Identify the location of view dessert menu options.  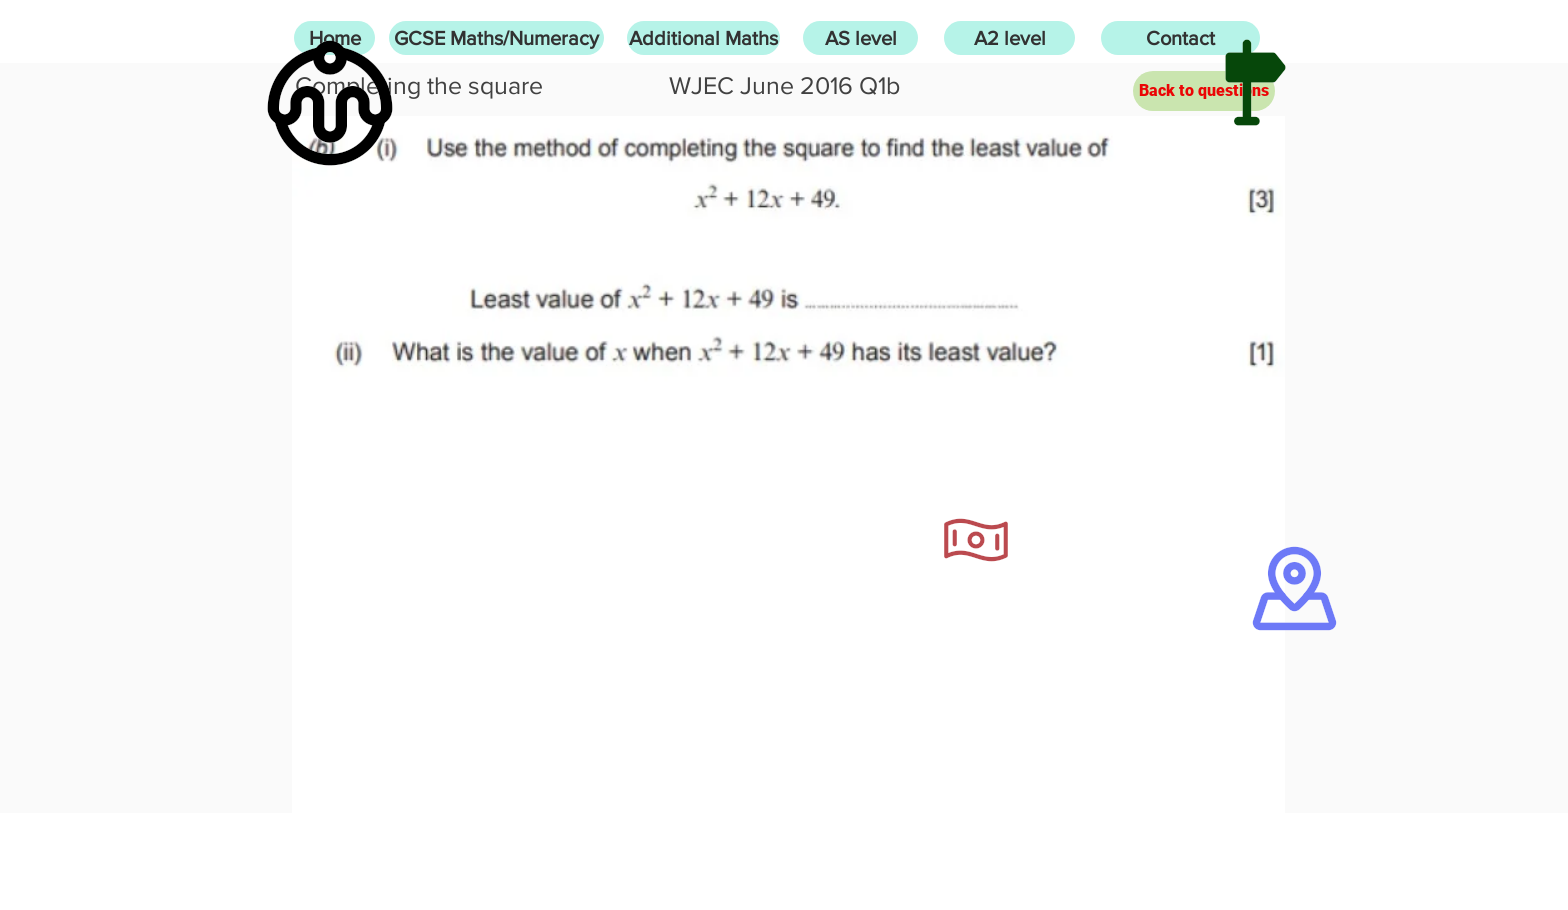
(330, 103).